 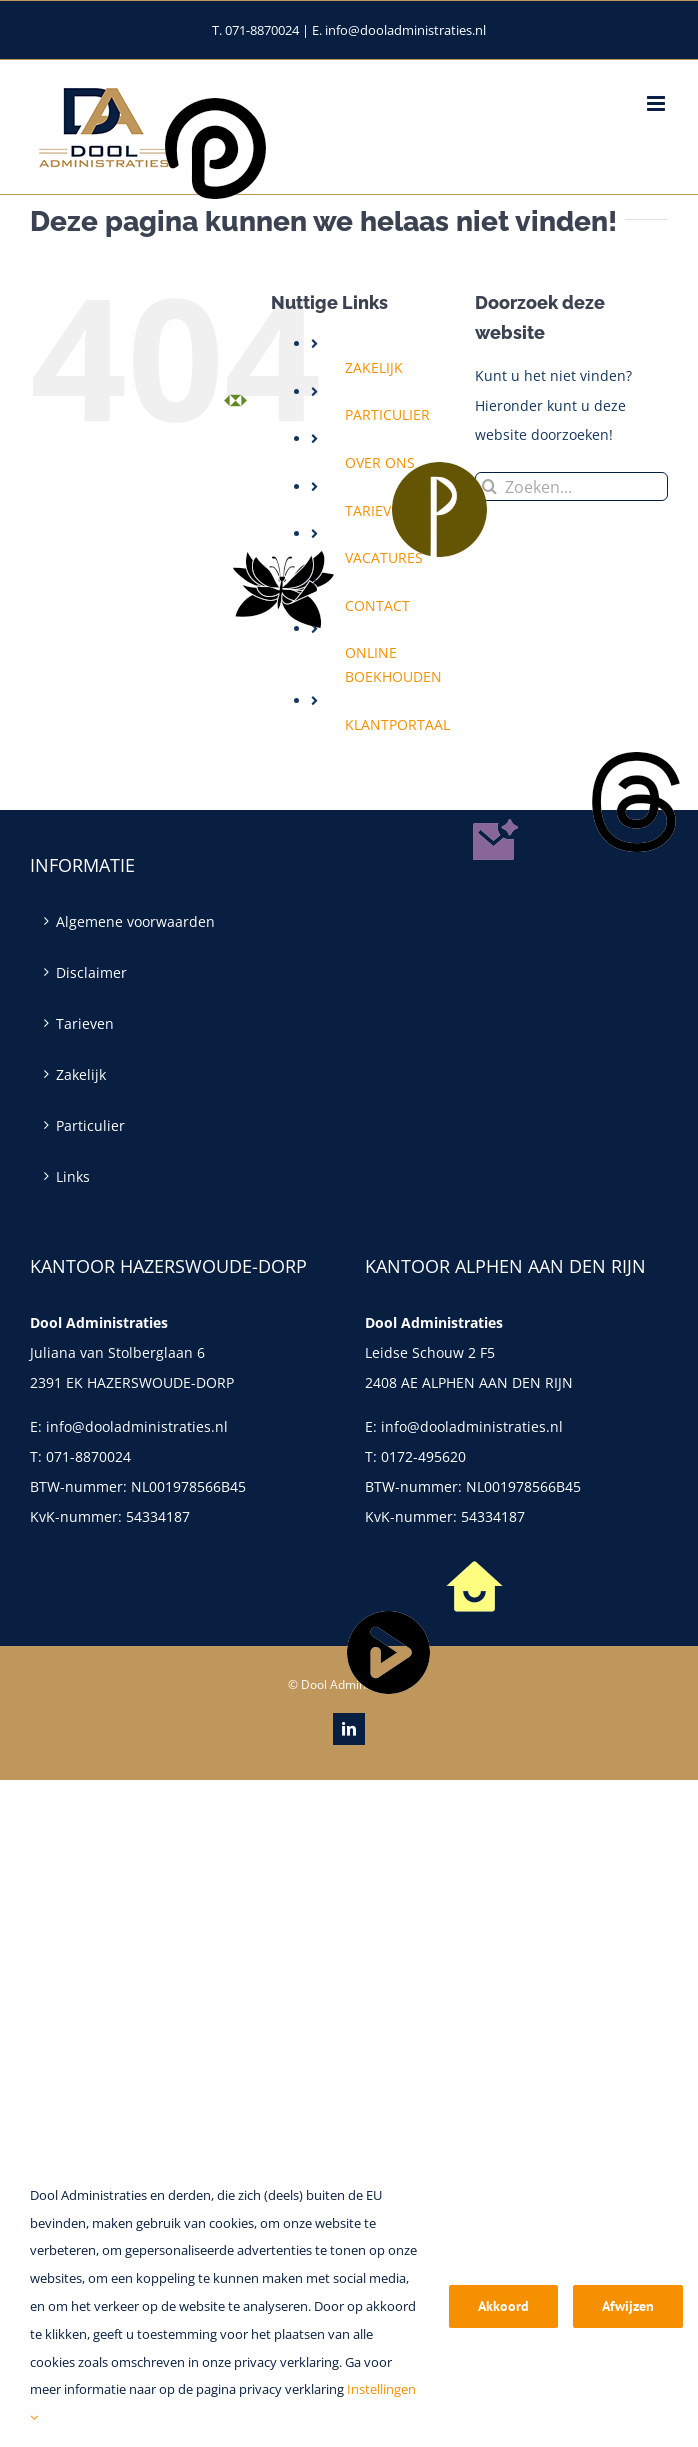 I want to click on go to home screen, so click(x=474, y=1588).